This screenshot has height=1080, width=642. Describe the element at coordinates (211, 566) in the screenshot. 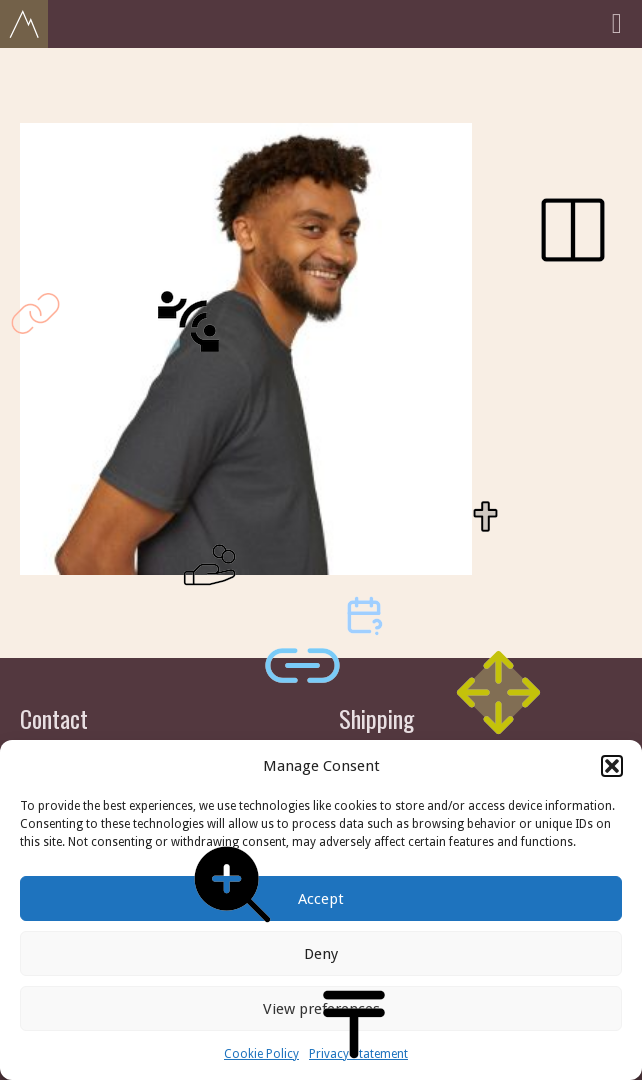

I see `make a payment or donation` at that location.